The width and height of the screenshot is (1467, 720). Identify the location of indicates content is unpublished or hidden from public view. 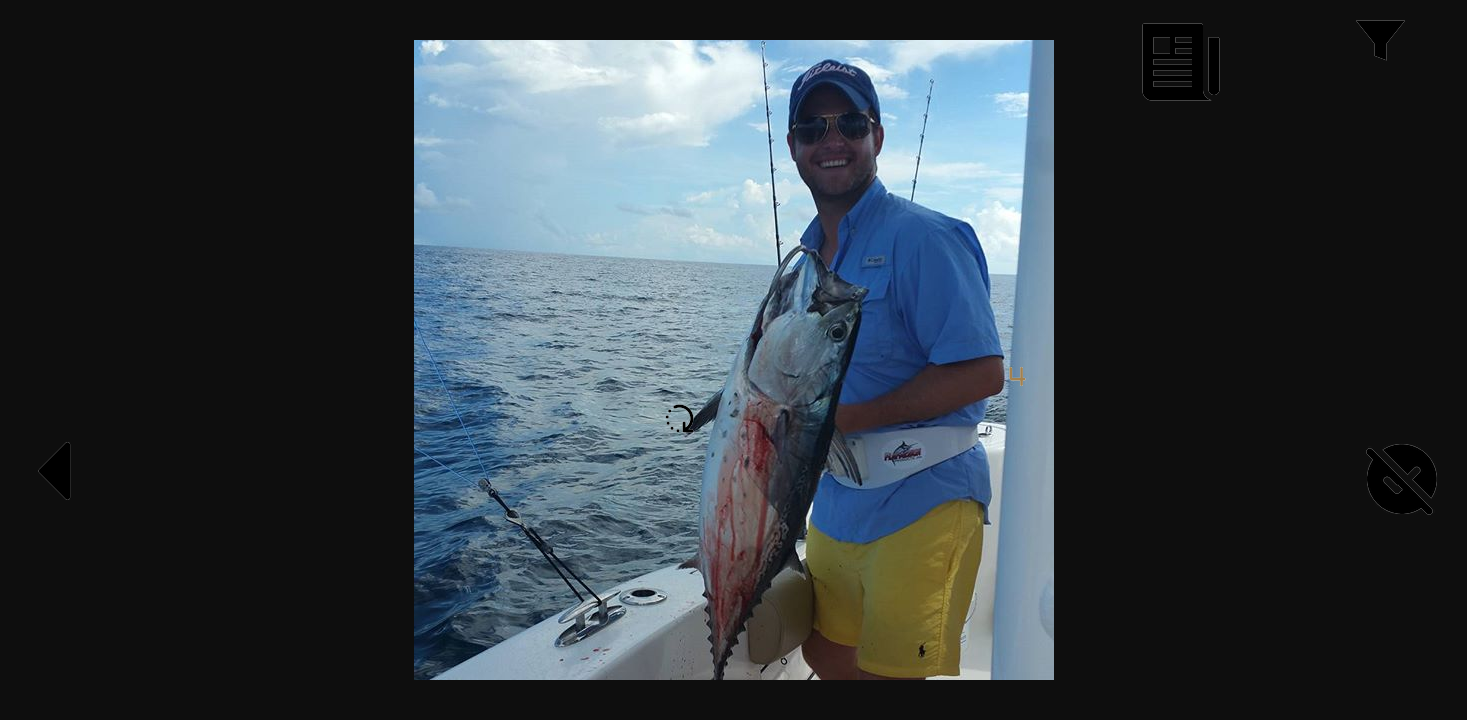
(1402, 479).